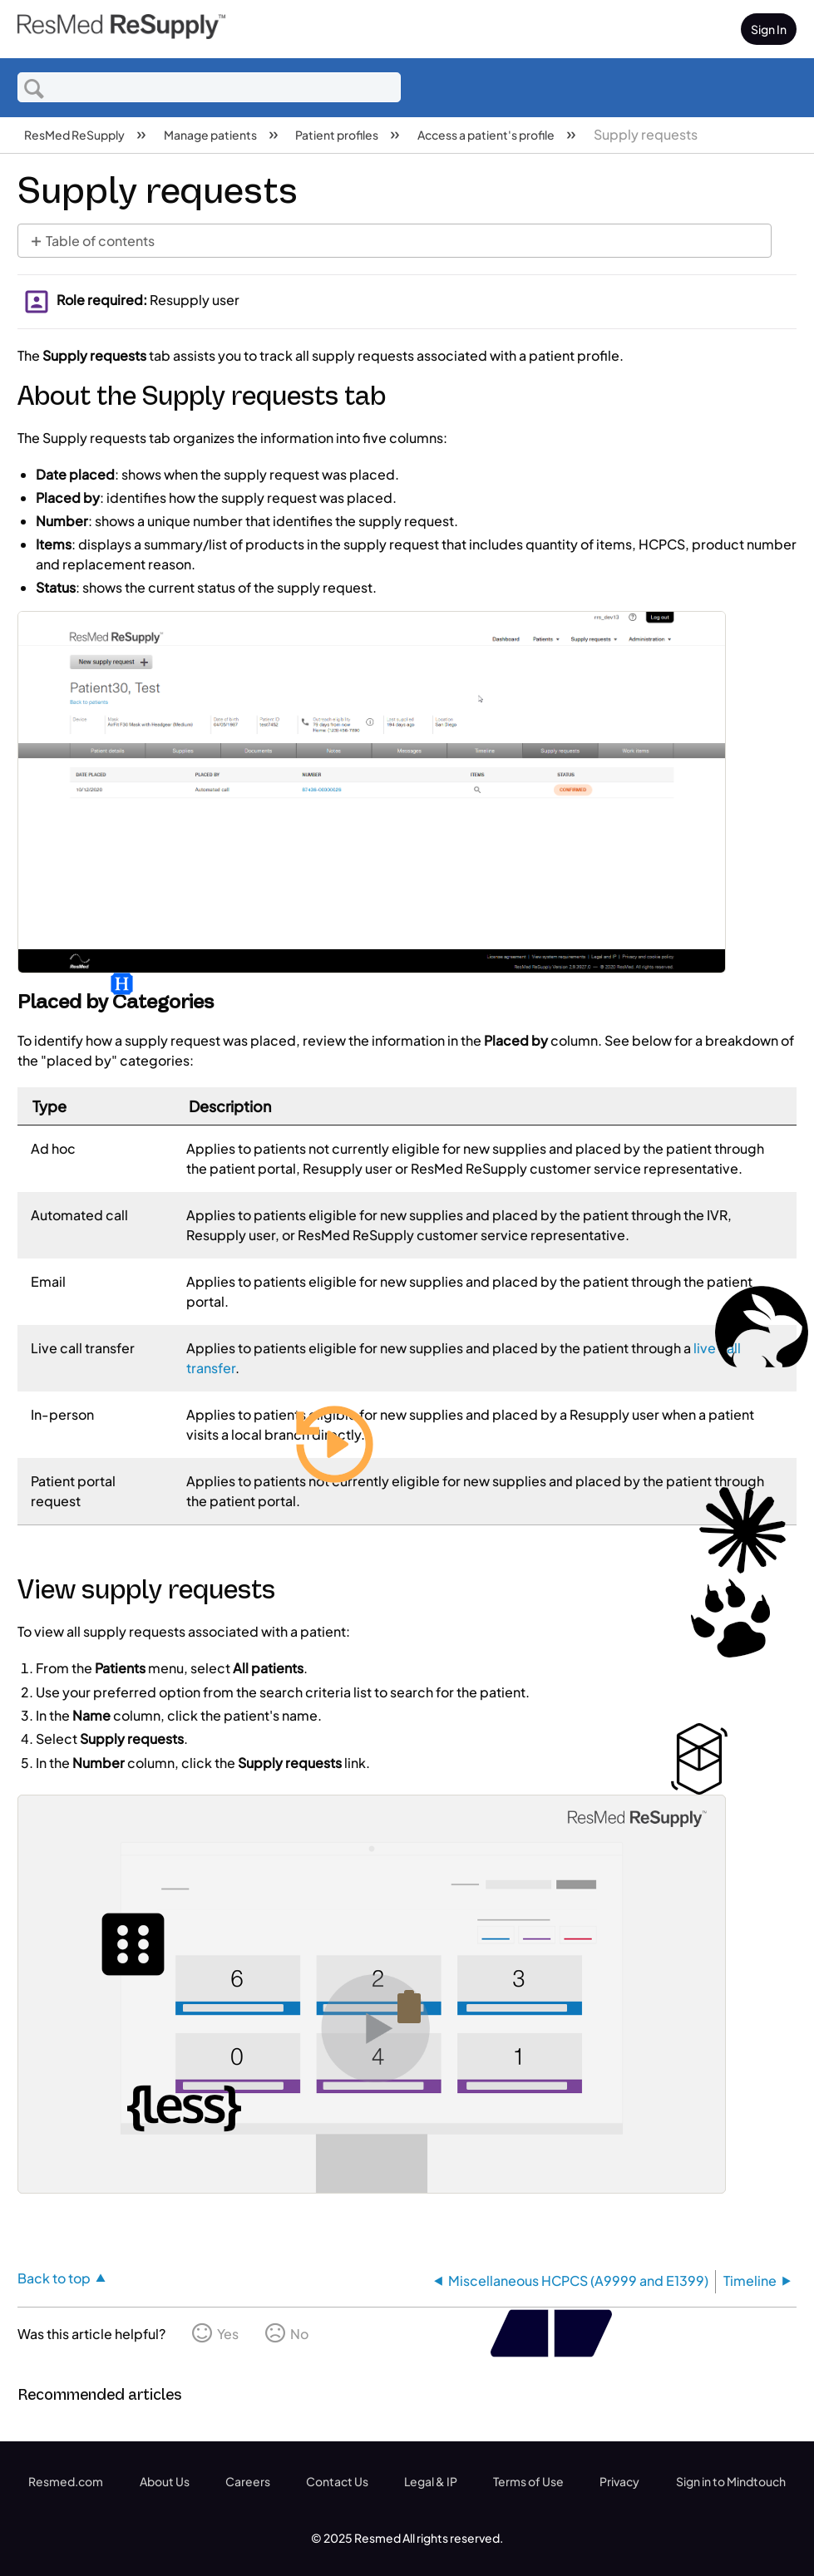  I want to click on hire a helper logo, so click(121, 983).